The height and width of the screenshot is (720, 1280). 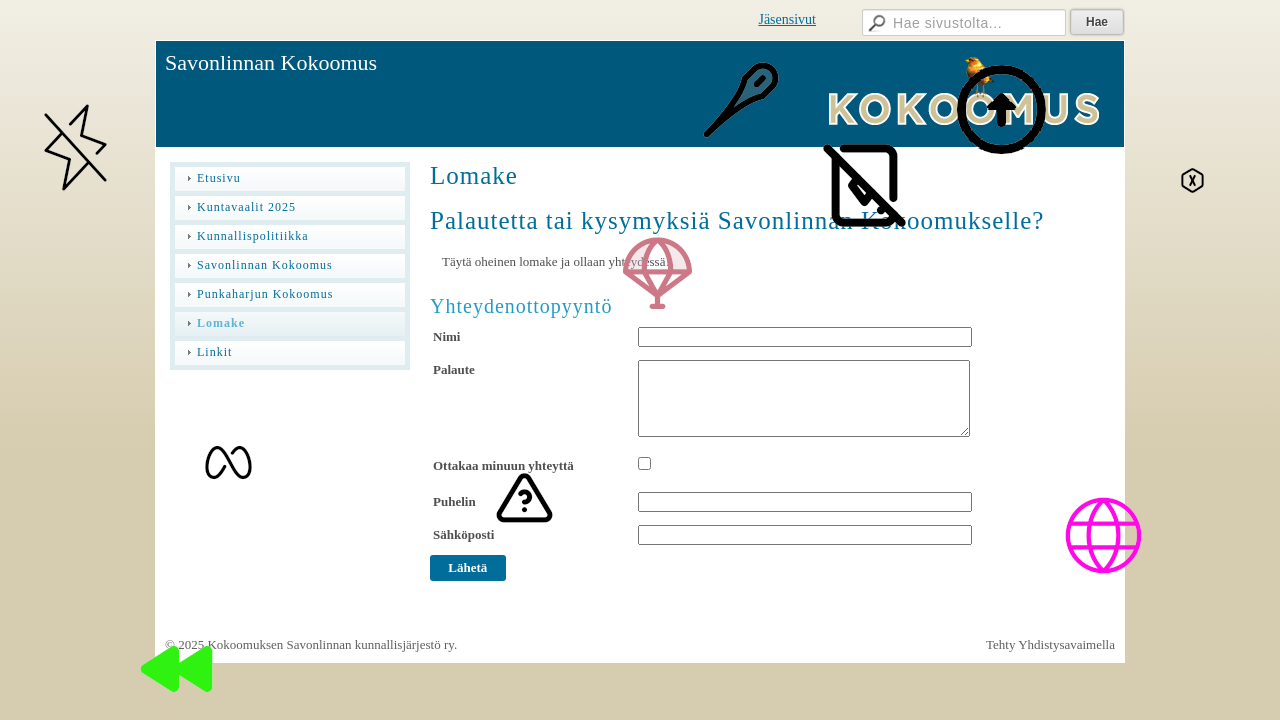 What do you see at coordinates (228, 462) in the screenshot?
I see `meta company logo` at bounding box center [228, 462].